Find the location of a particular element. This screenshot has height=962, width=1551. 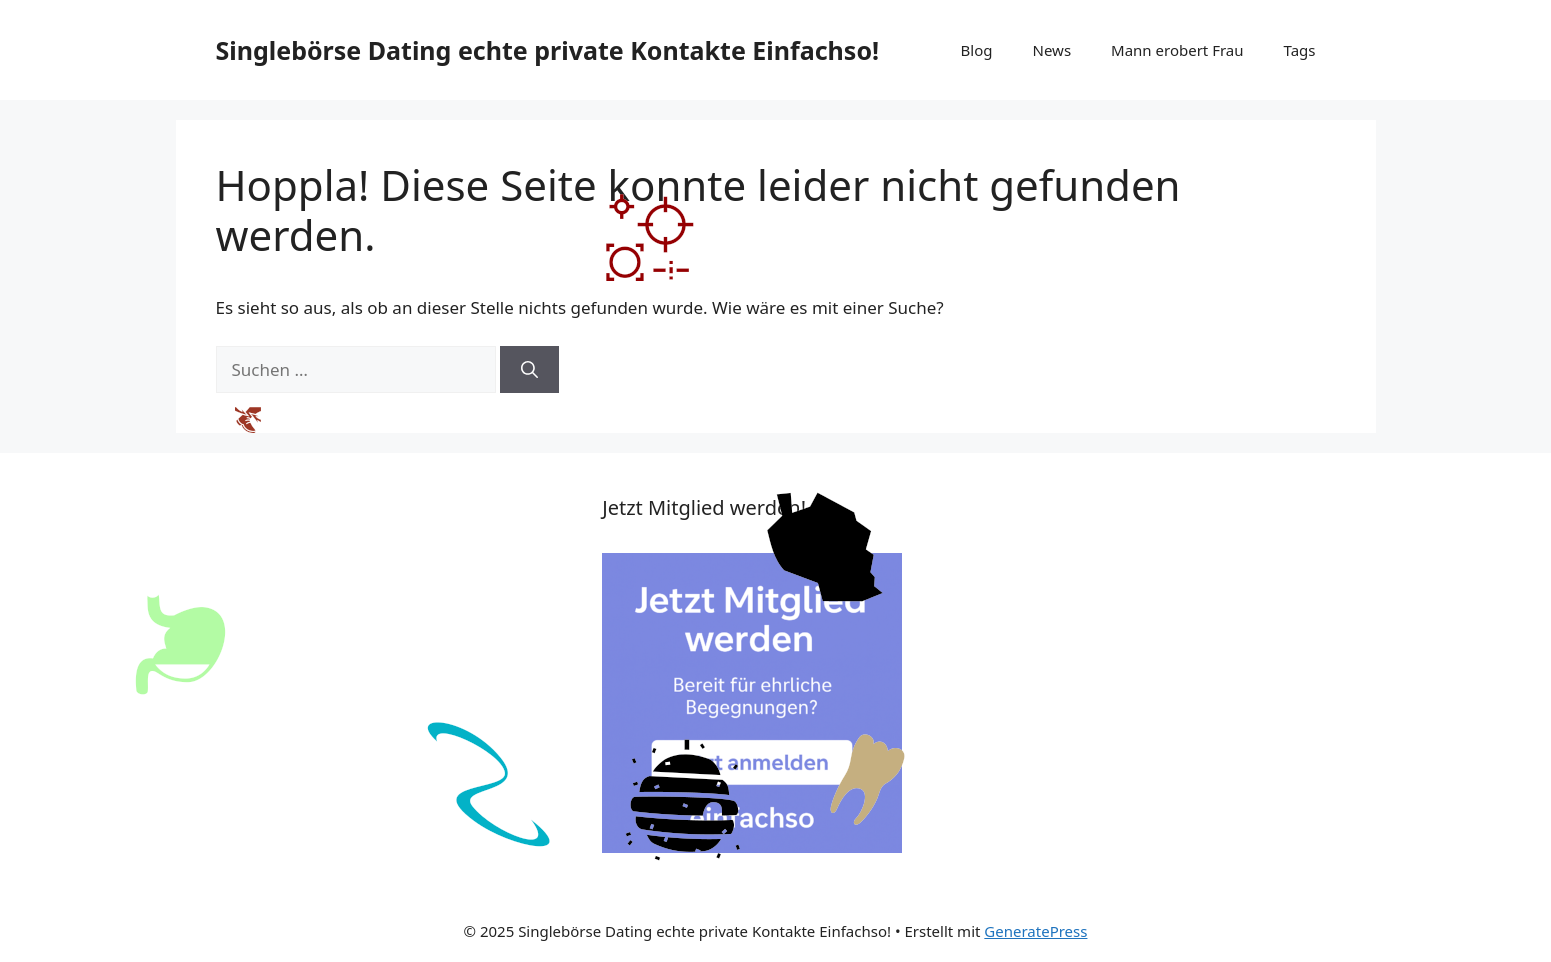

select tanzania as your country or region is located at coordinates (825, 547).